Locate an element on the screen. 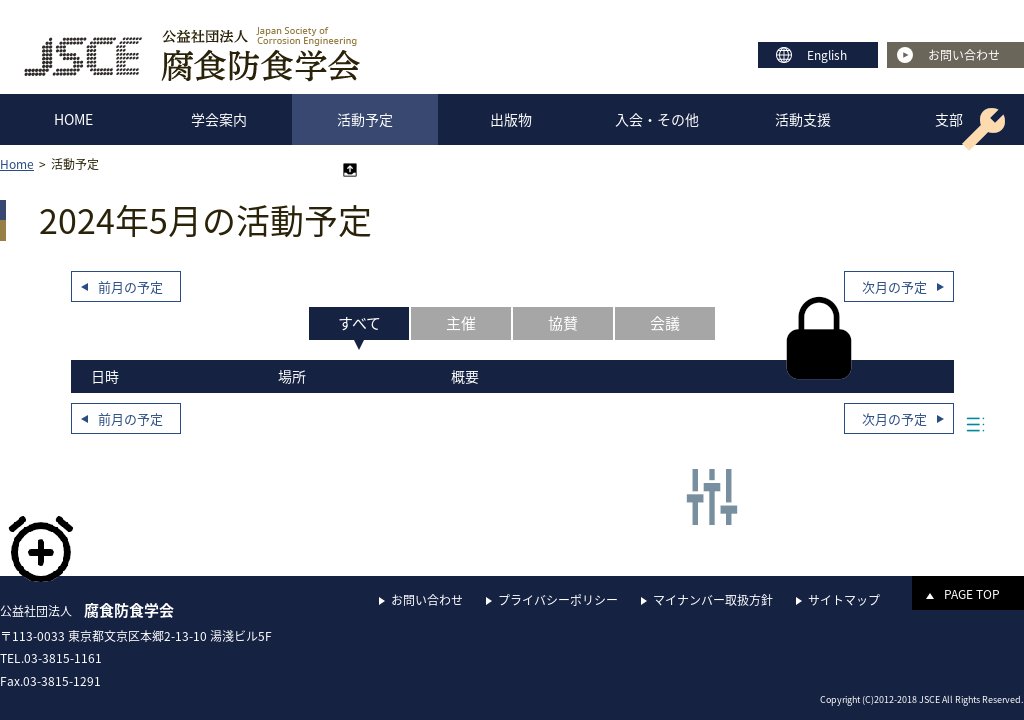  view table of contents is located at coordinates (975, 424).